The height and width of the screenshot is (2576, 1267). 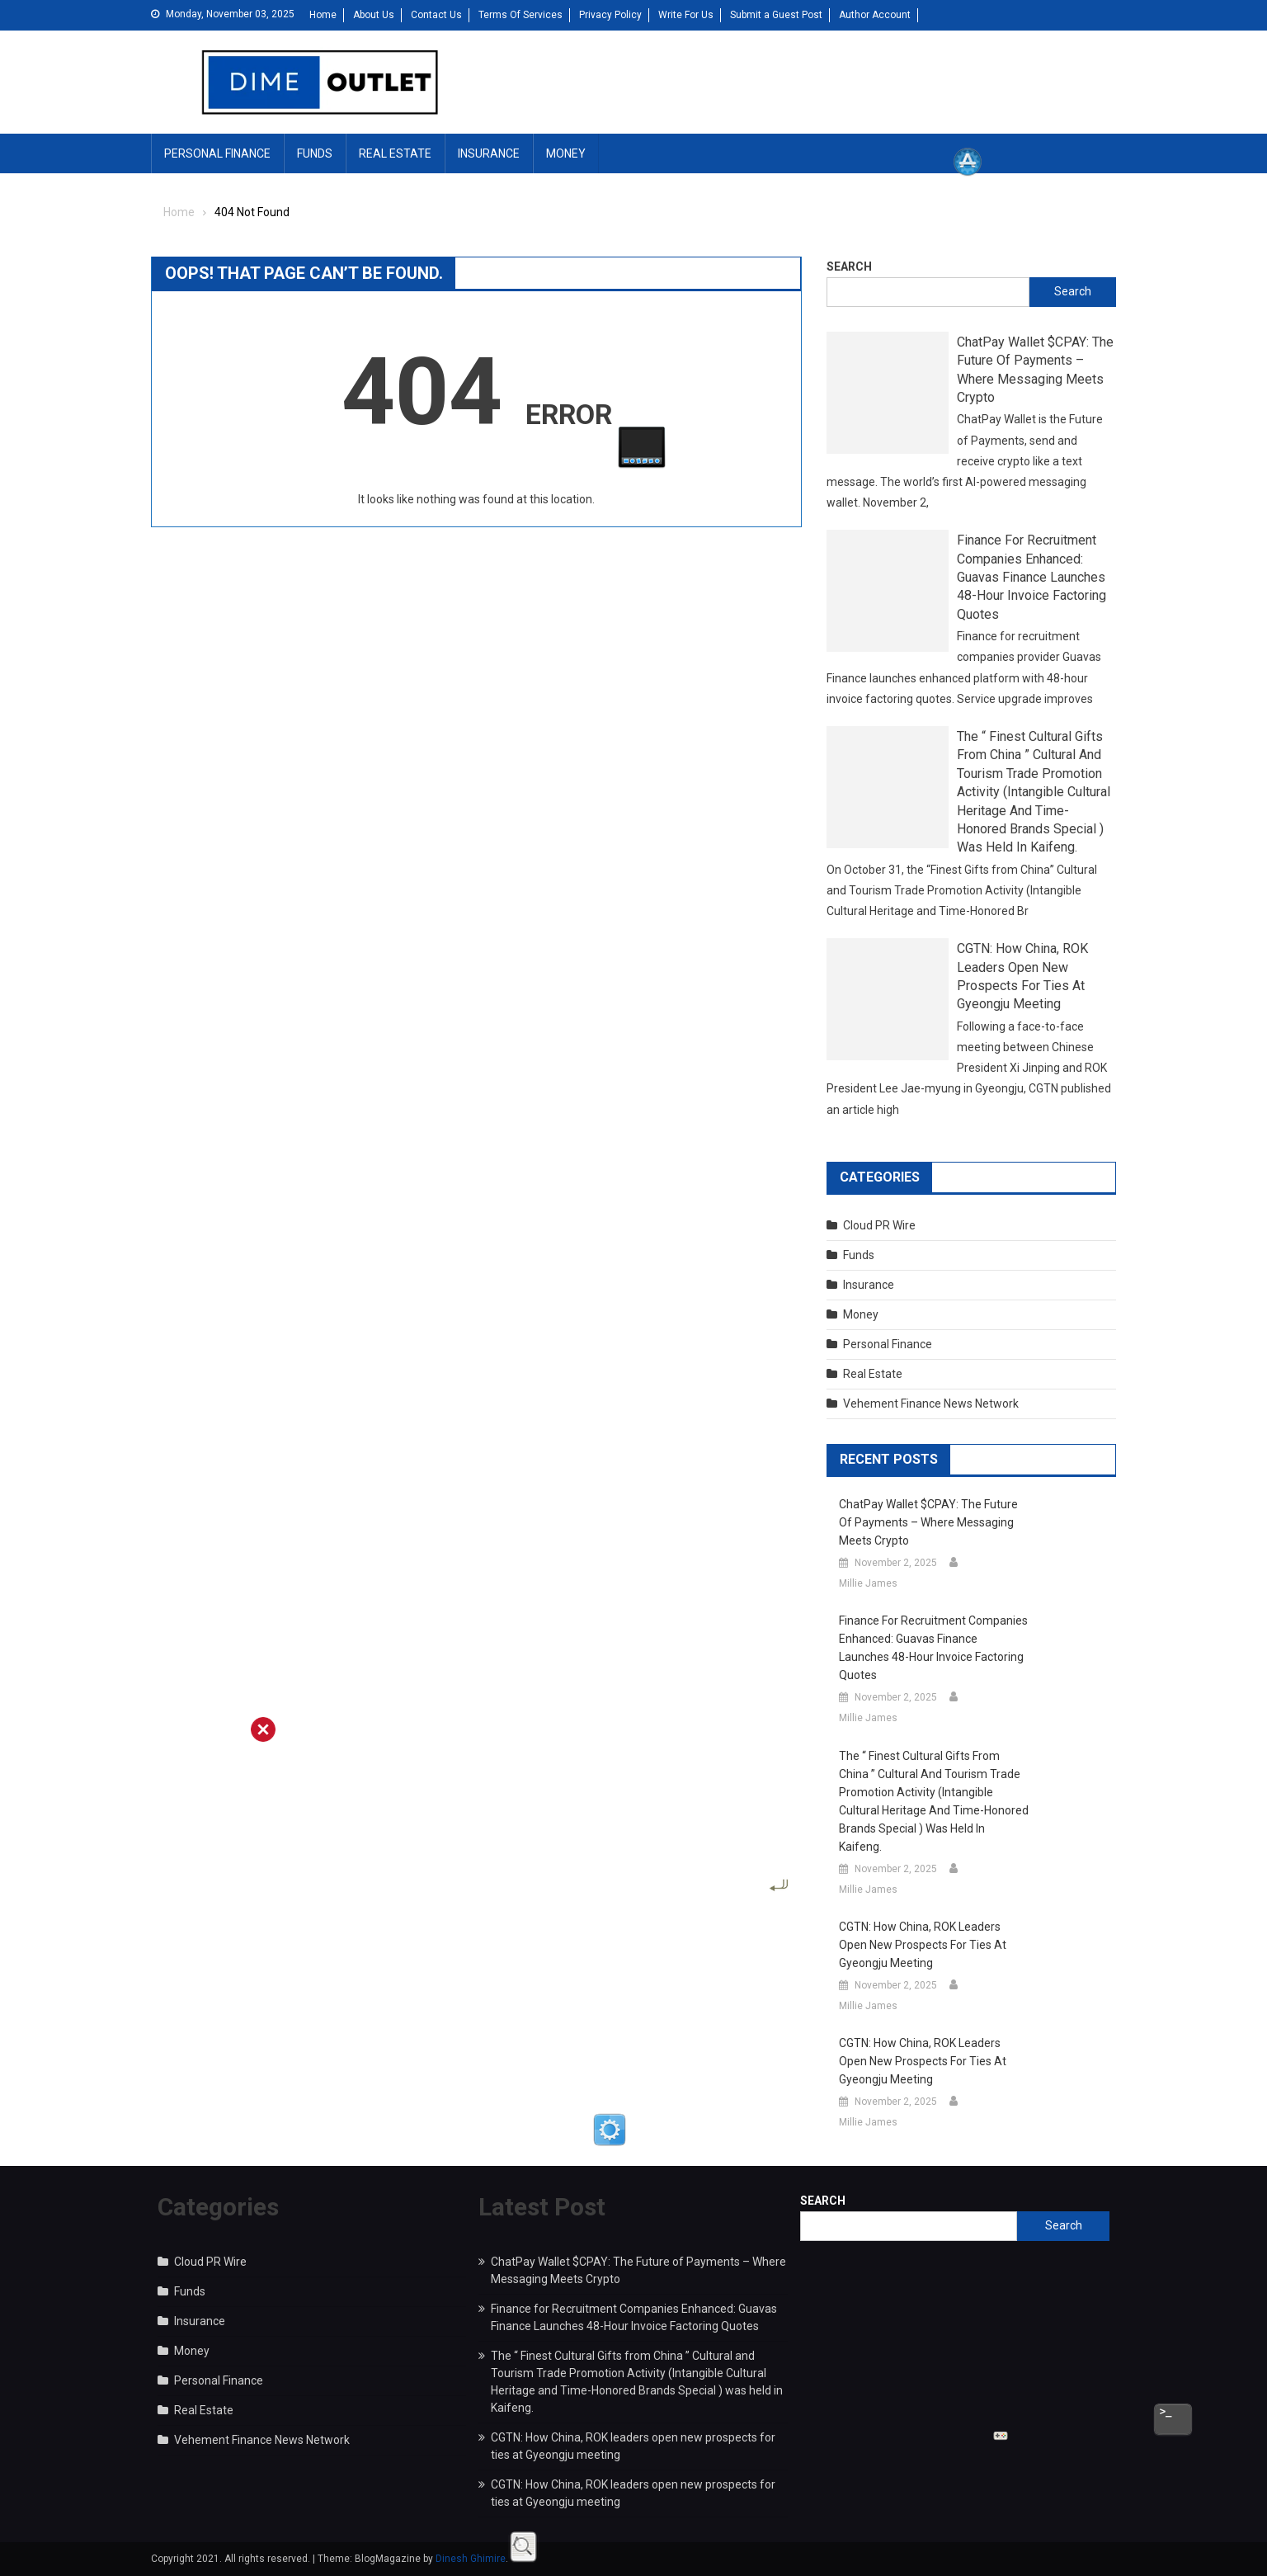 I want to click on reply to all recipients of an email, so click(x=778, y=1884).